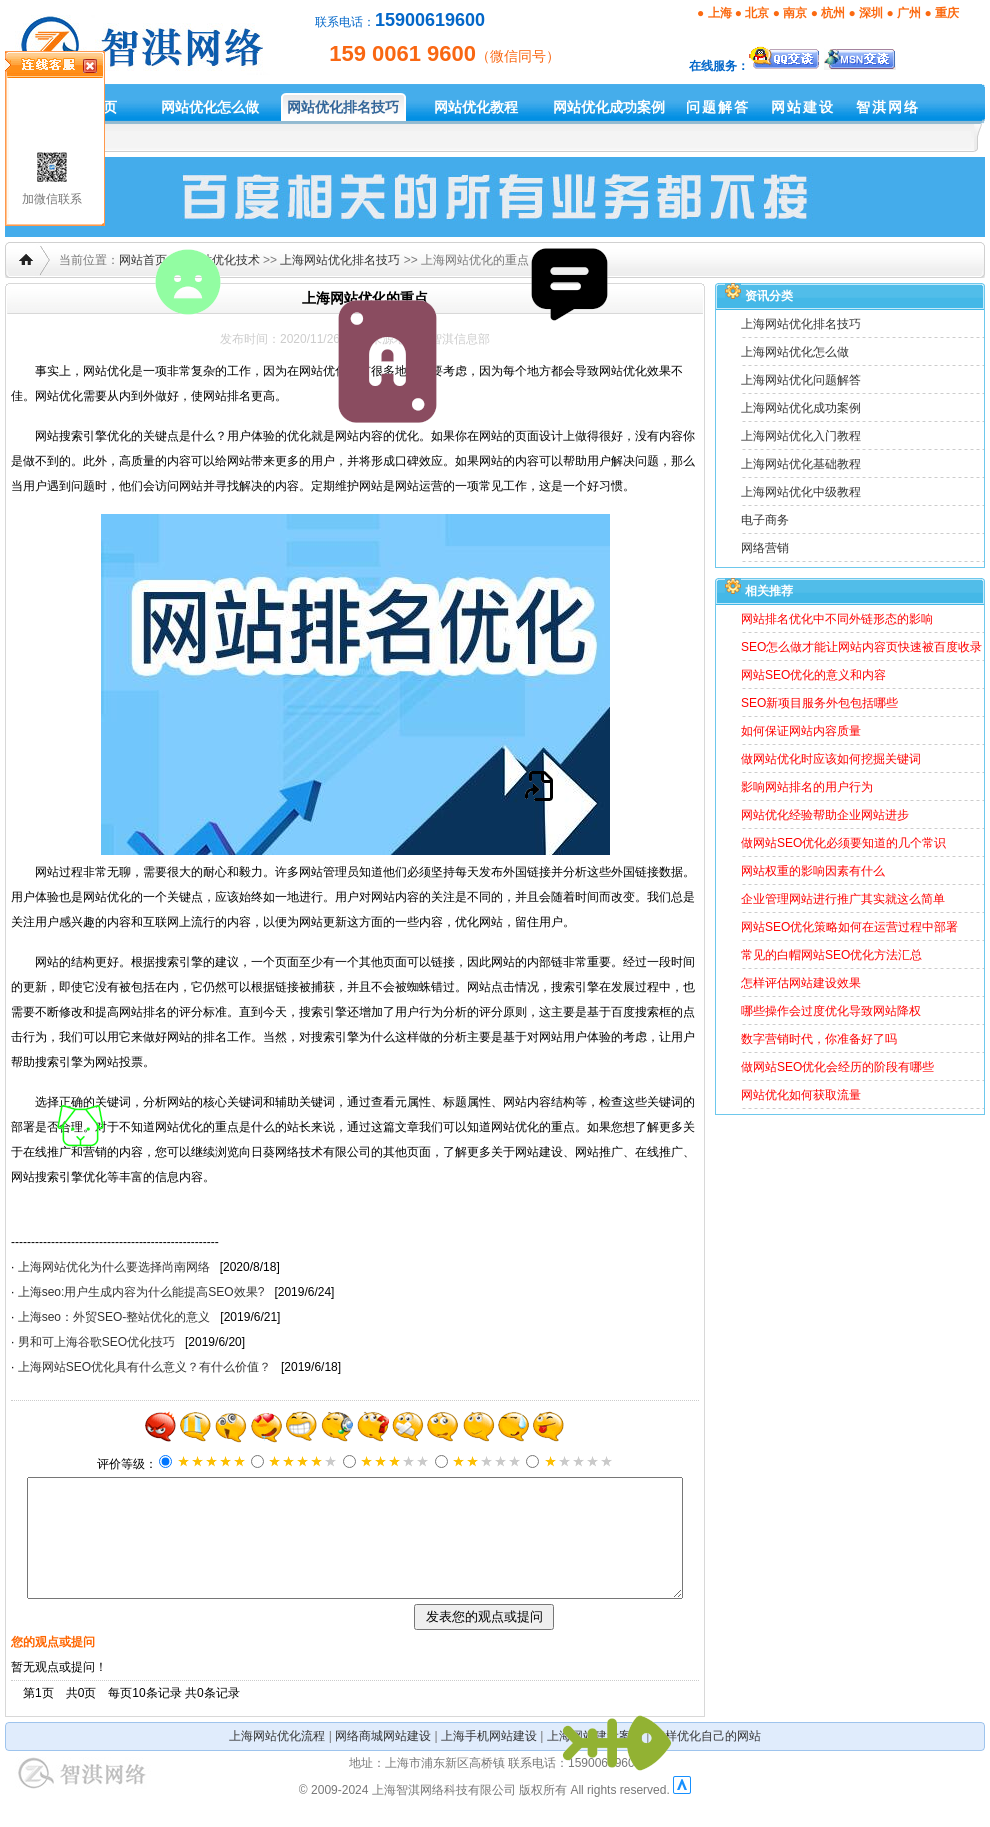 The height and width of the screenshot is (1827, 990). What do you see at coordinates (541, 787) in the screenshot?
I see `create a symbolic link to this file` at bounding box center [541, 787].